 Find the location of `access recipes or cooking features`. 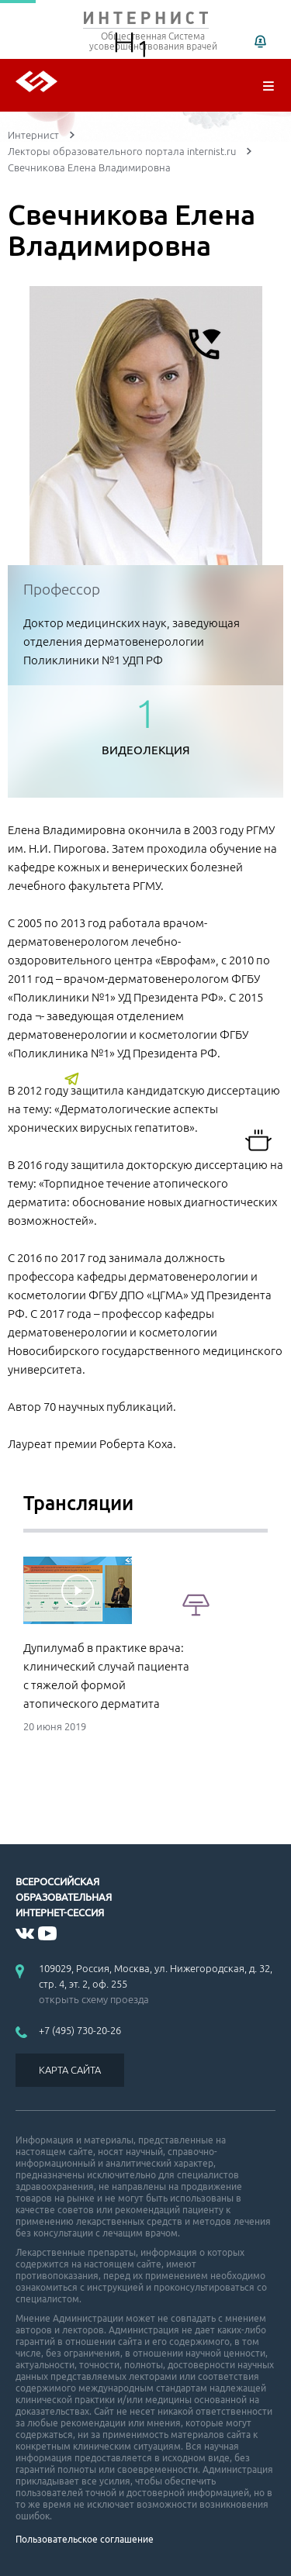

access recipes or cooking features is located at coordinates (258, 1142).